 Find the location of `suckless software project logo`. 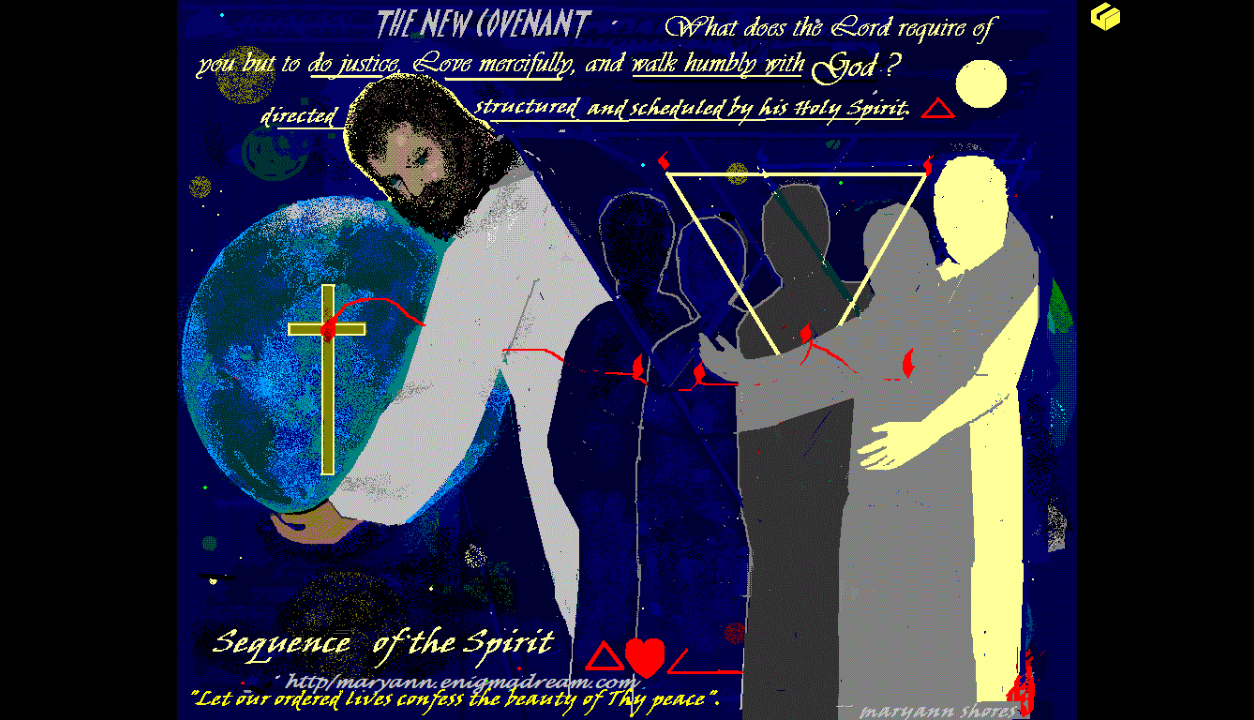

suckless software project logo is located at coordinates (342, 632).